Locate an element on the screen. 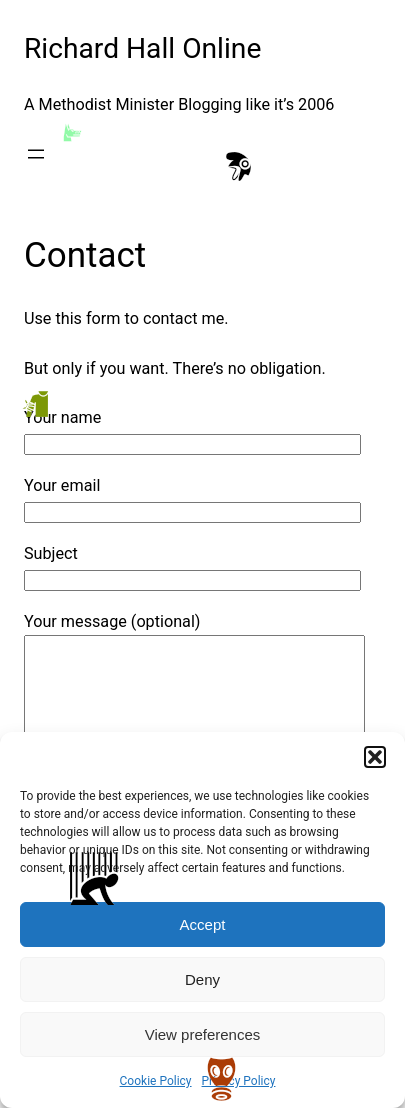 This screenshot has width=405, height=1108. report an injury or health issue is located at coordinates (35, 404).